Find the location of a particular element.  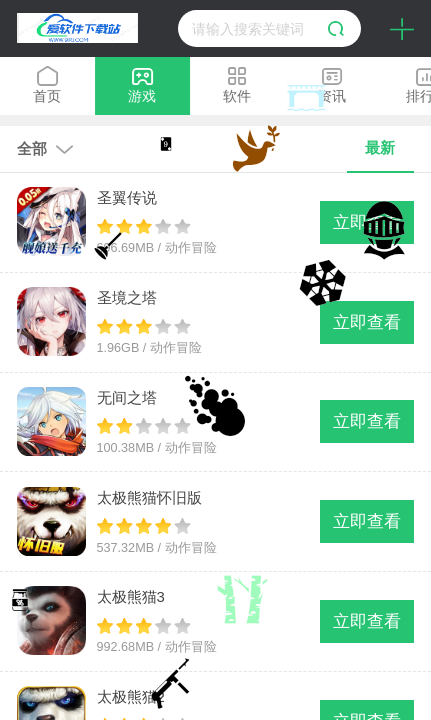

view bridge or crossing information is located at coordinates (306, 93).